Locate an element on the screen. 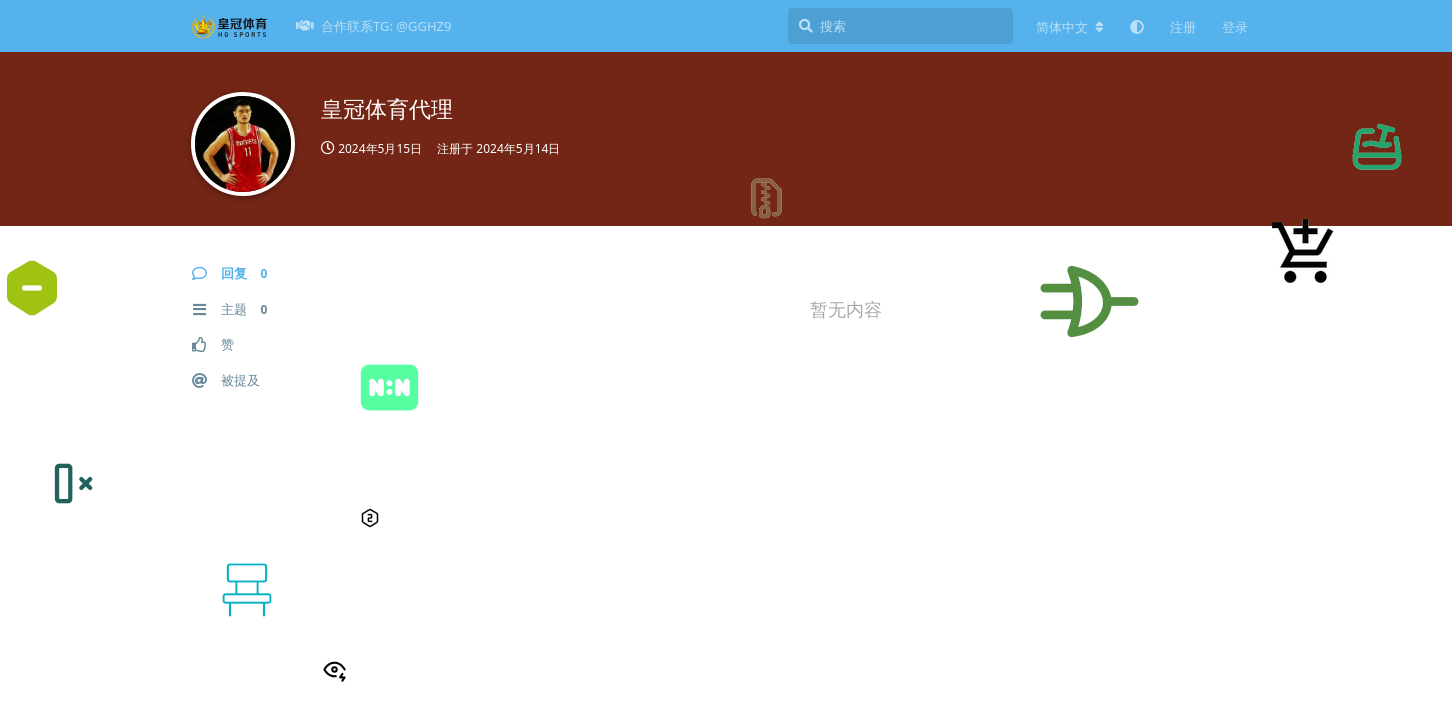 Image resolution: width=1452 pixels, height=720 pixels. indicates a many-to-many database relationship is located at coordinates (389, 387).